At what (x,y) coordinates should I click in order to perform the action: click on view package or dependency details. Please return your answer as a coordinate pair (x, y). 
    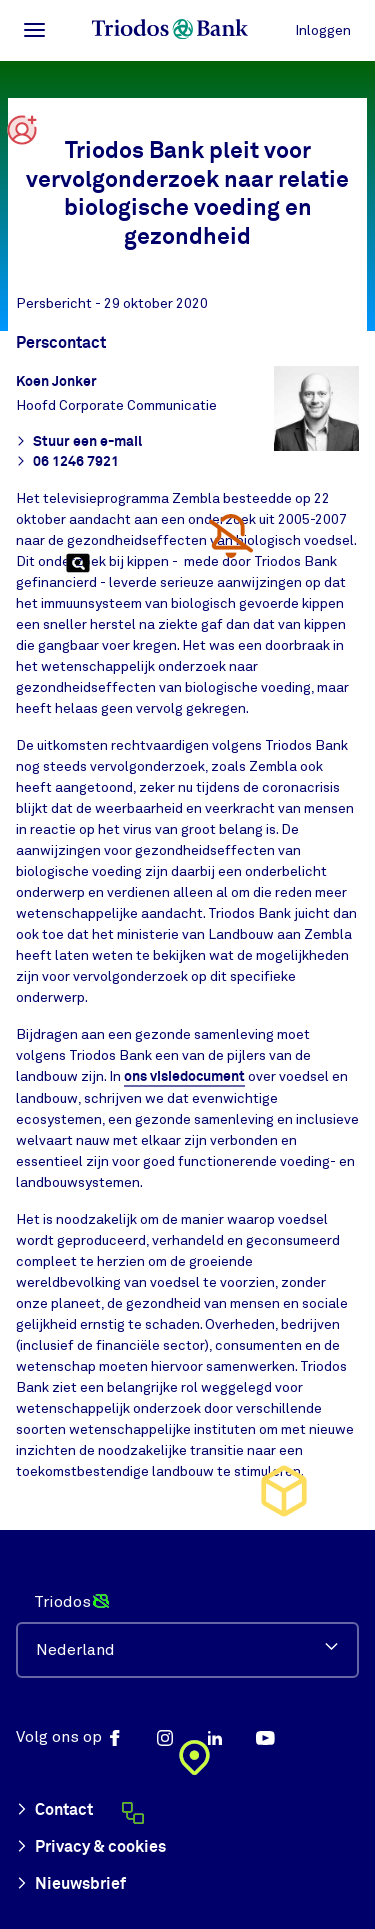
    Looking at the image, I should click on (284, 1491).